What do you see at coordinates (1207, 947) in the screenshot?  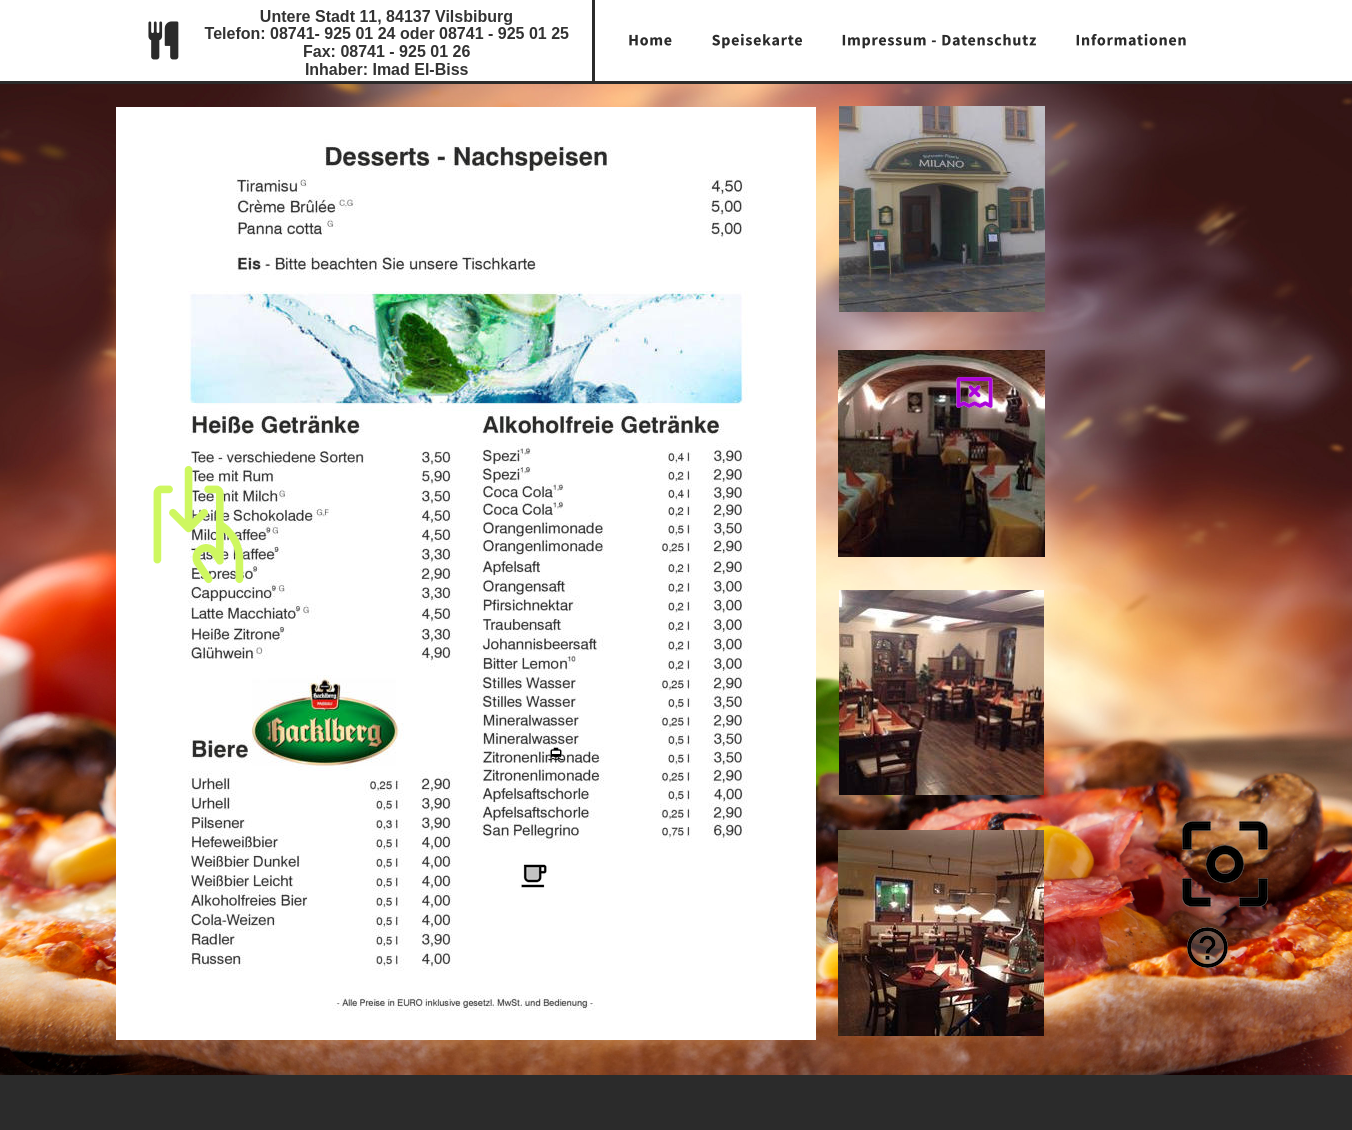 I see `access help or support options` at bounding box center [1207, 947].